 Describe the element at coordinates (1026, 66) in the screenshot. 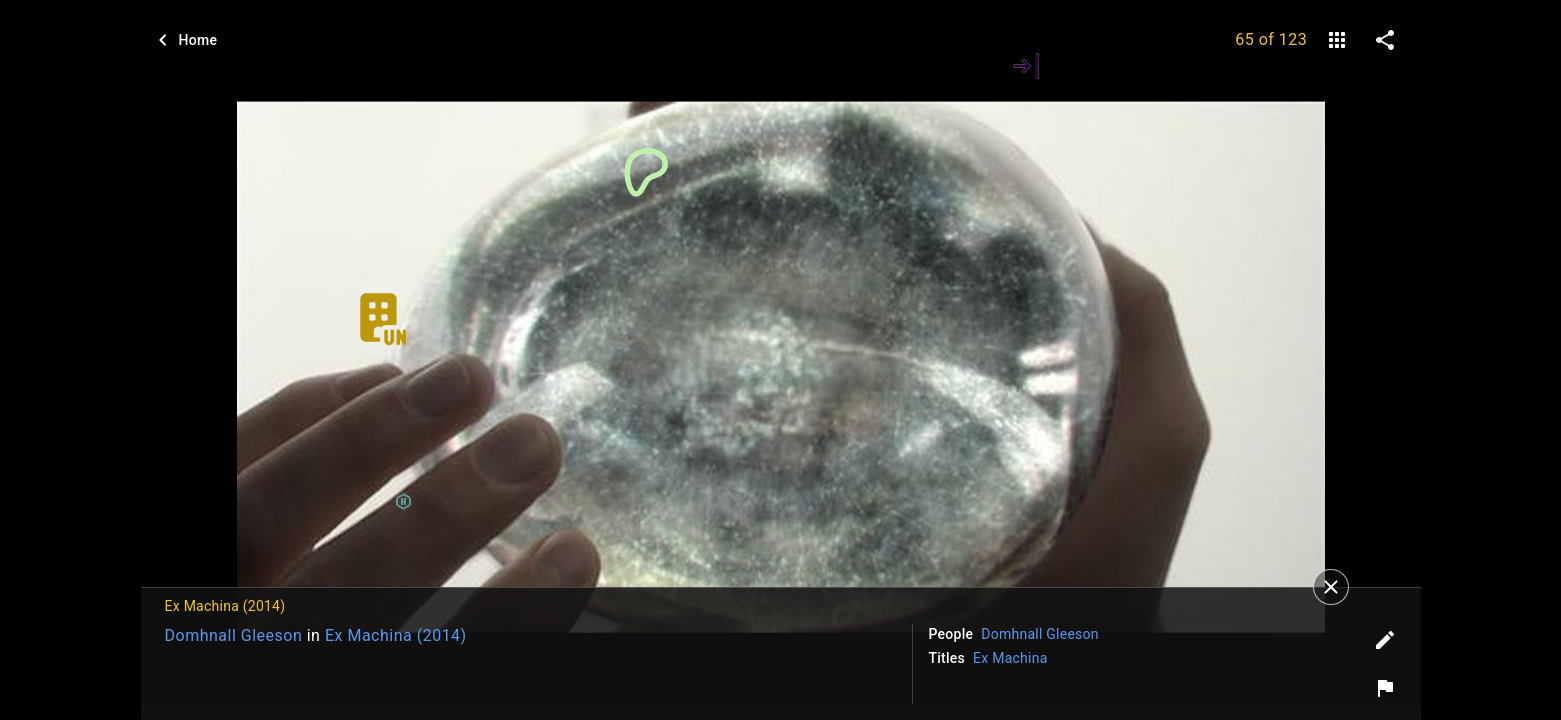

I see `collapse sidebar or panel to the right` at that location.